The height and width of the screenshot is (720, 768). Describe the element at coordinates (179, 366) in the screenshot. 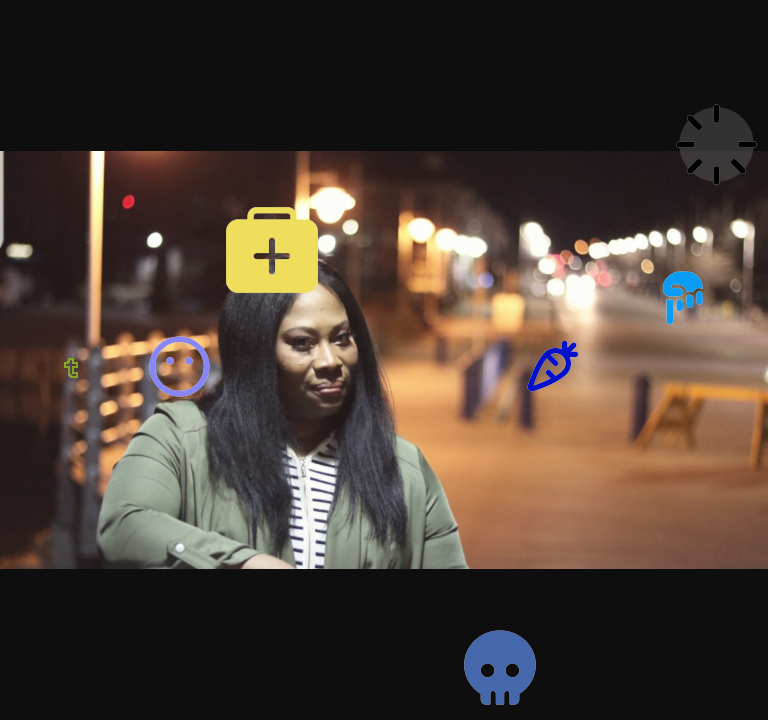

I see `indicates a neutral or indifferent reaction` at that location.